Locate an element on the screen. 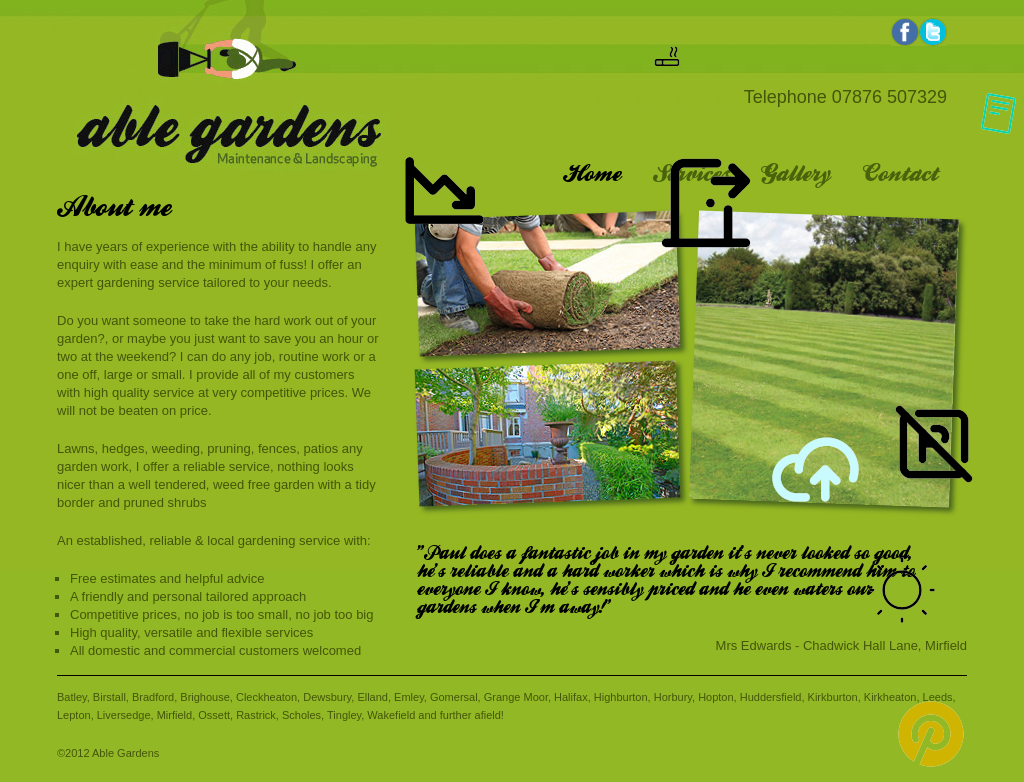  open Pinterest app is located at coordinates (931, 734).